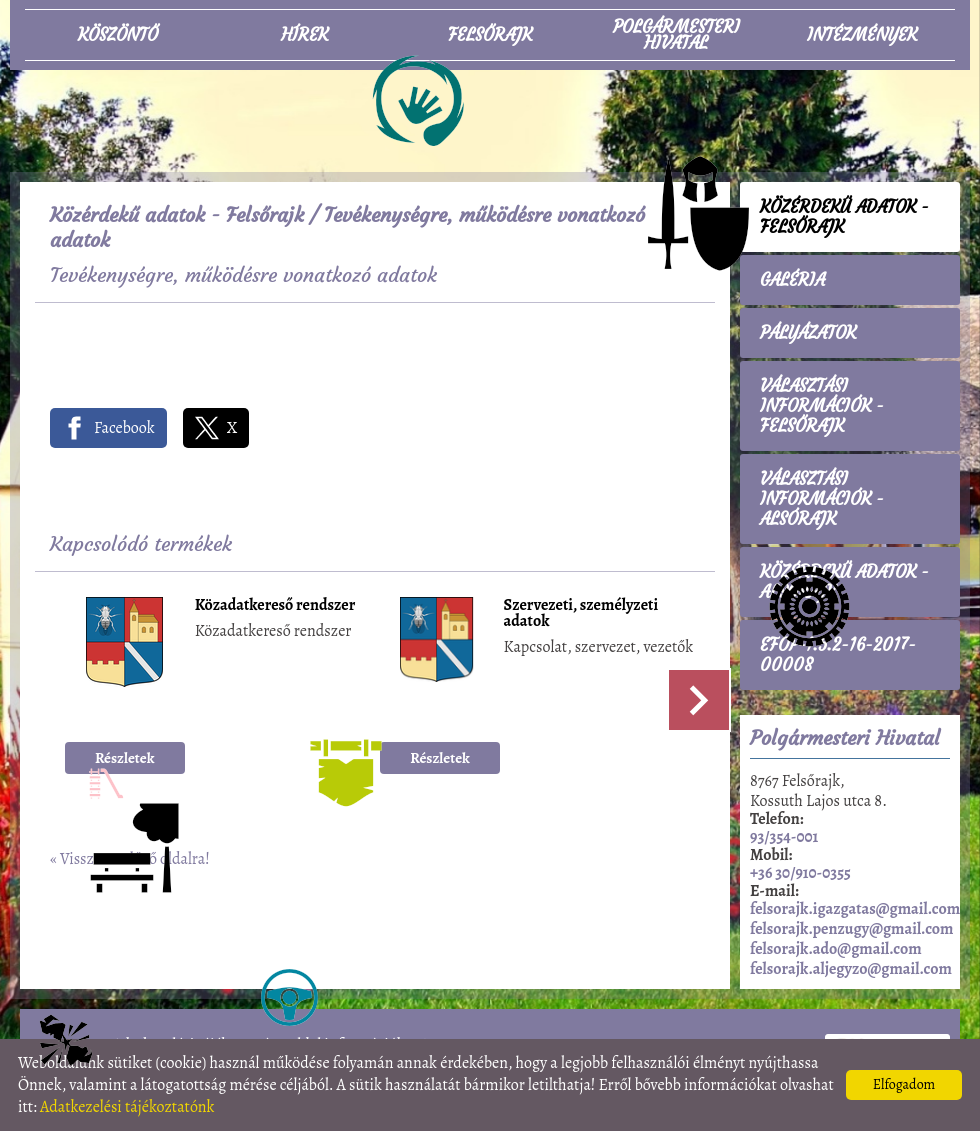 This screenshot has height=1131, width=980. Describe the element at coordinates (809, 606) in the screenshot. I see `access game settings or configuration menu` at that location.